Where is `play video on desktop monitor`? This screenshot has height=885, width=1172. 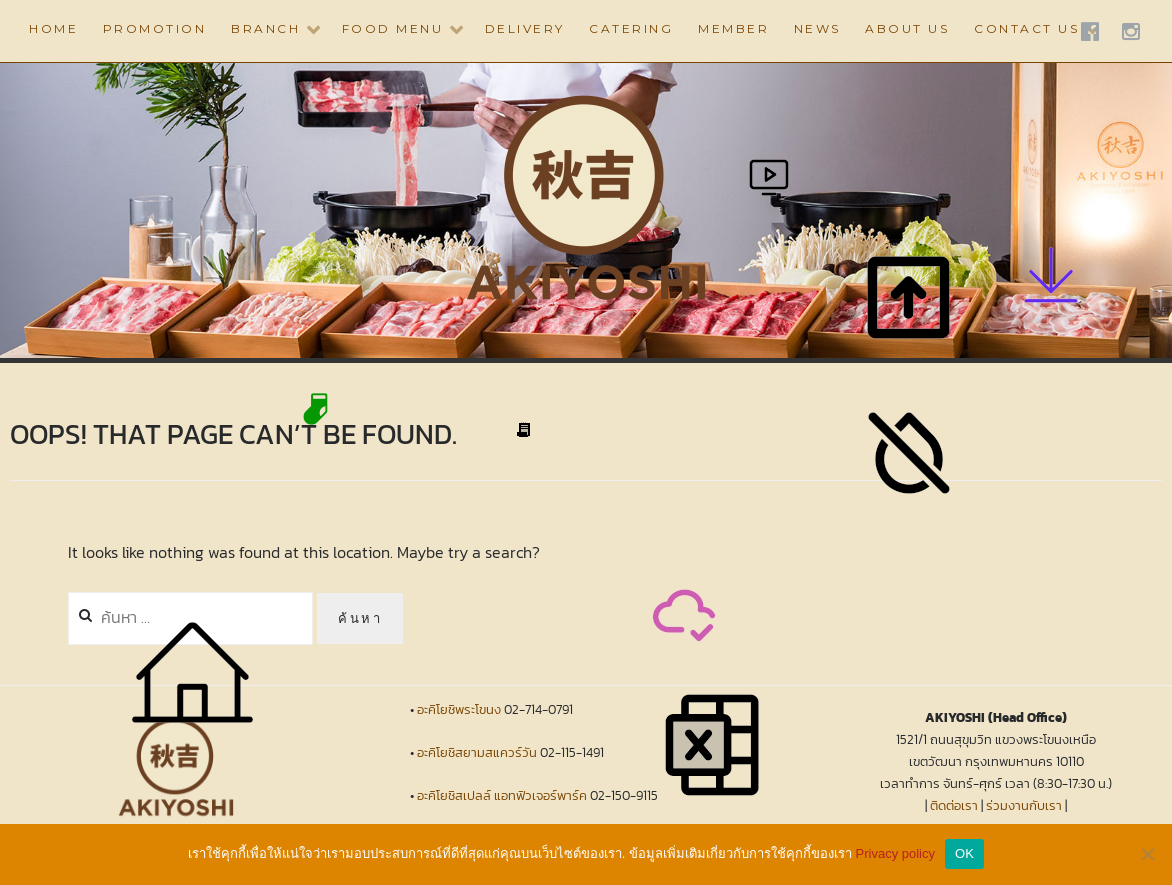
play video on desktop monitor is located at coordinates (769, 176).